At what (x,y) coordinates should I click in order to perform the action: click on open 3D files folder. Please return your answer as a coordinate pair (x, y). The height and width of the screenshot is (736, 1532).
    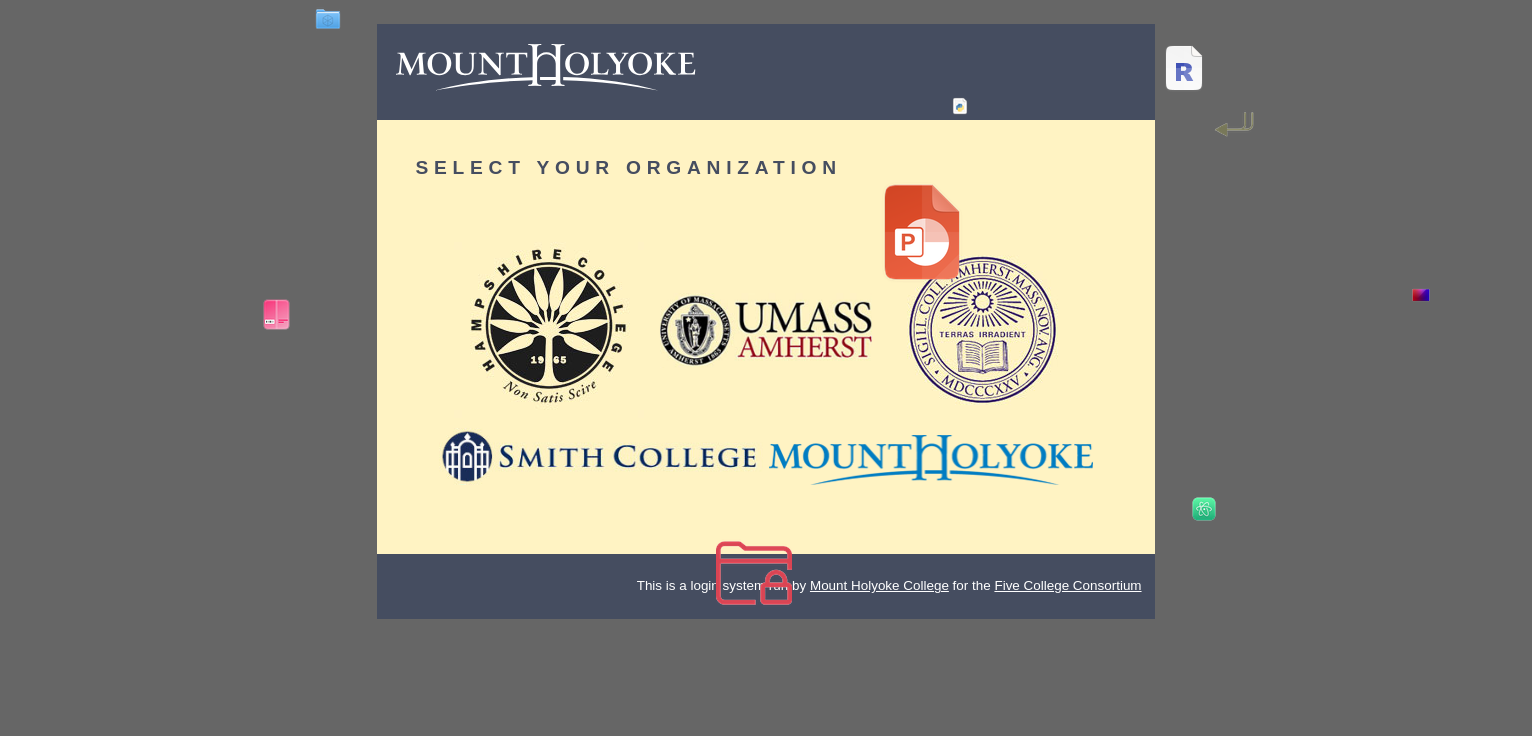
    Looking at the image, I should click on (328, 19).